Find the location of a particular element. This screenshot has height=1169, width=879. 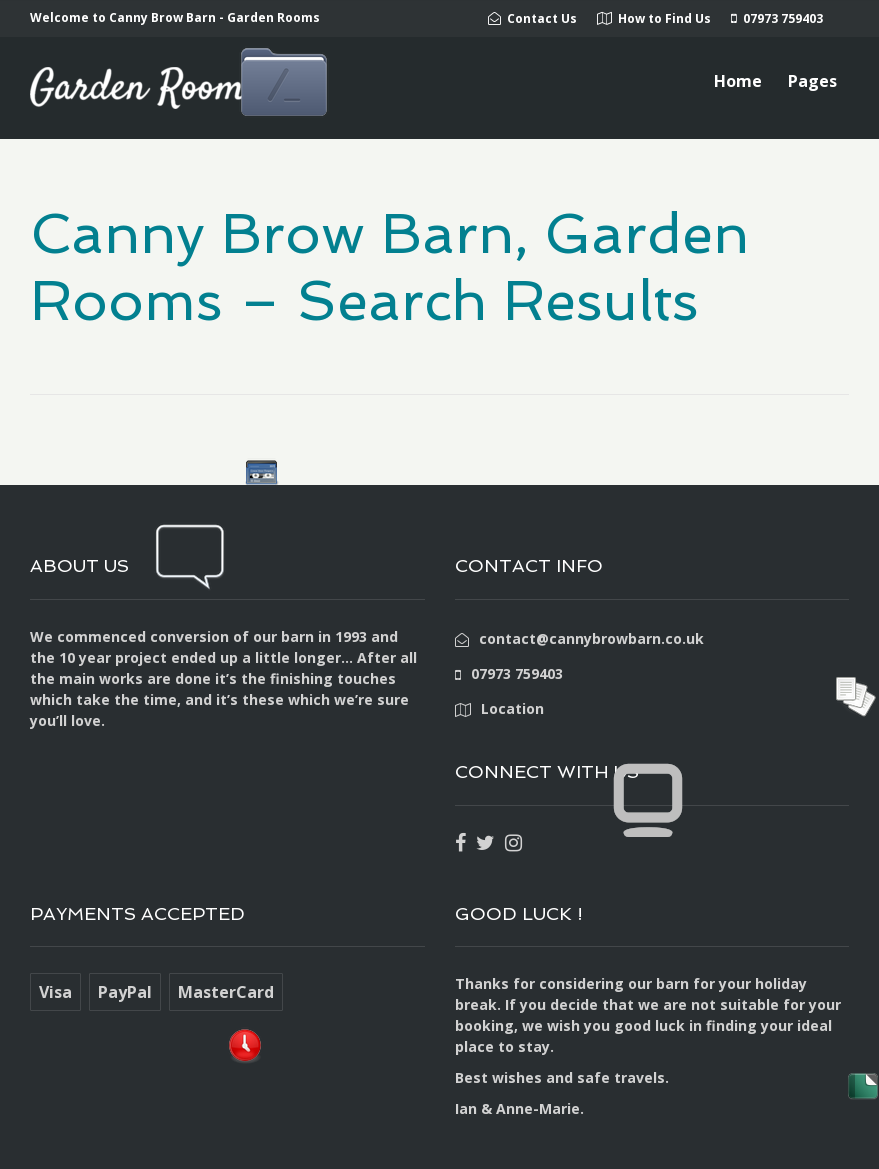

access the root directory is located at coordinates (284, 82).